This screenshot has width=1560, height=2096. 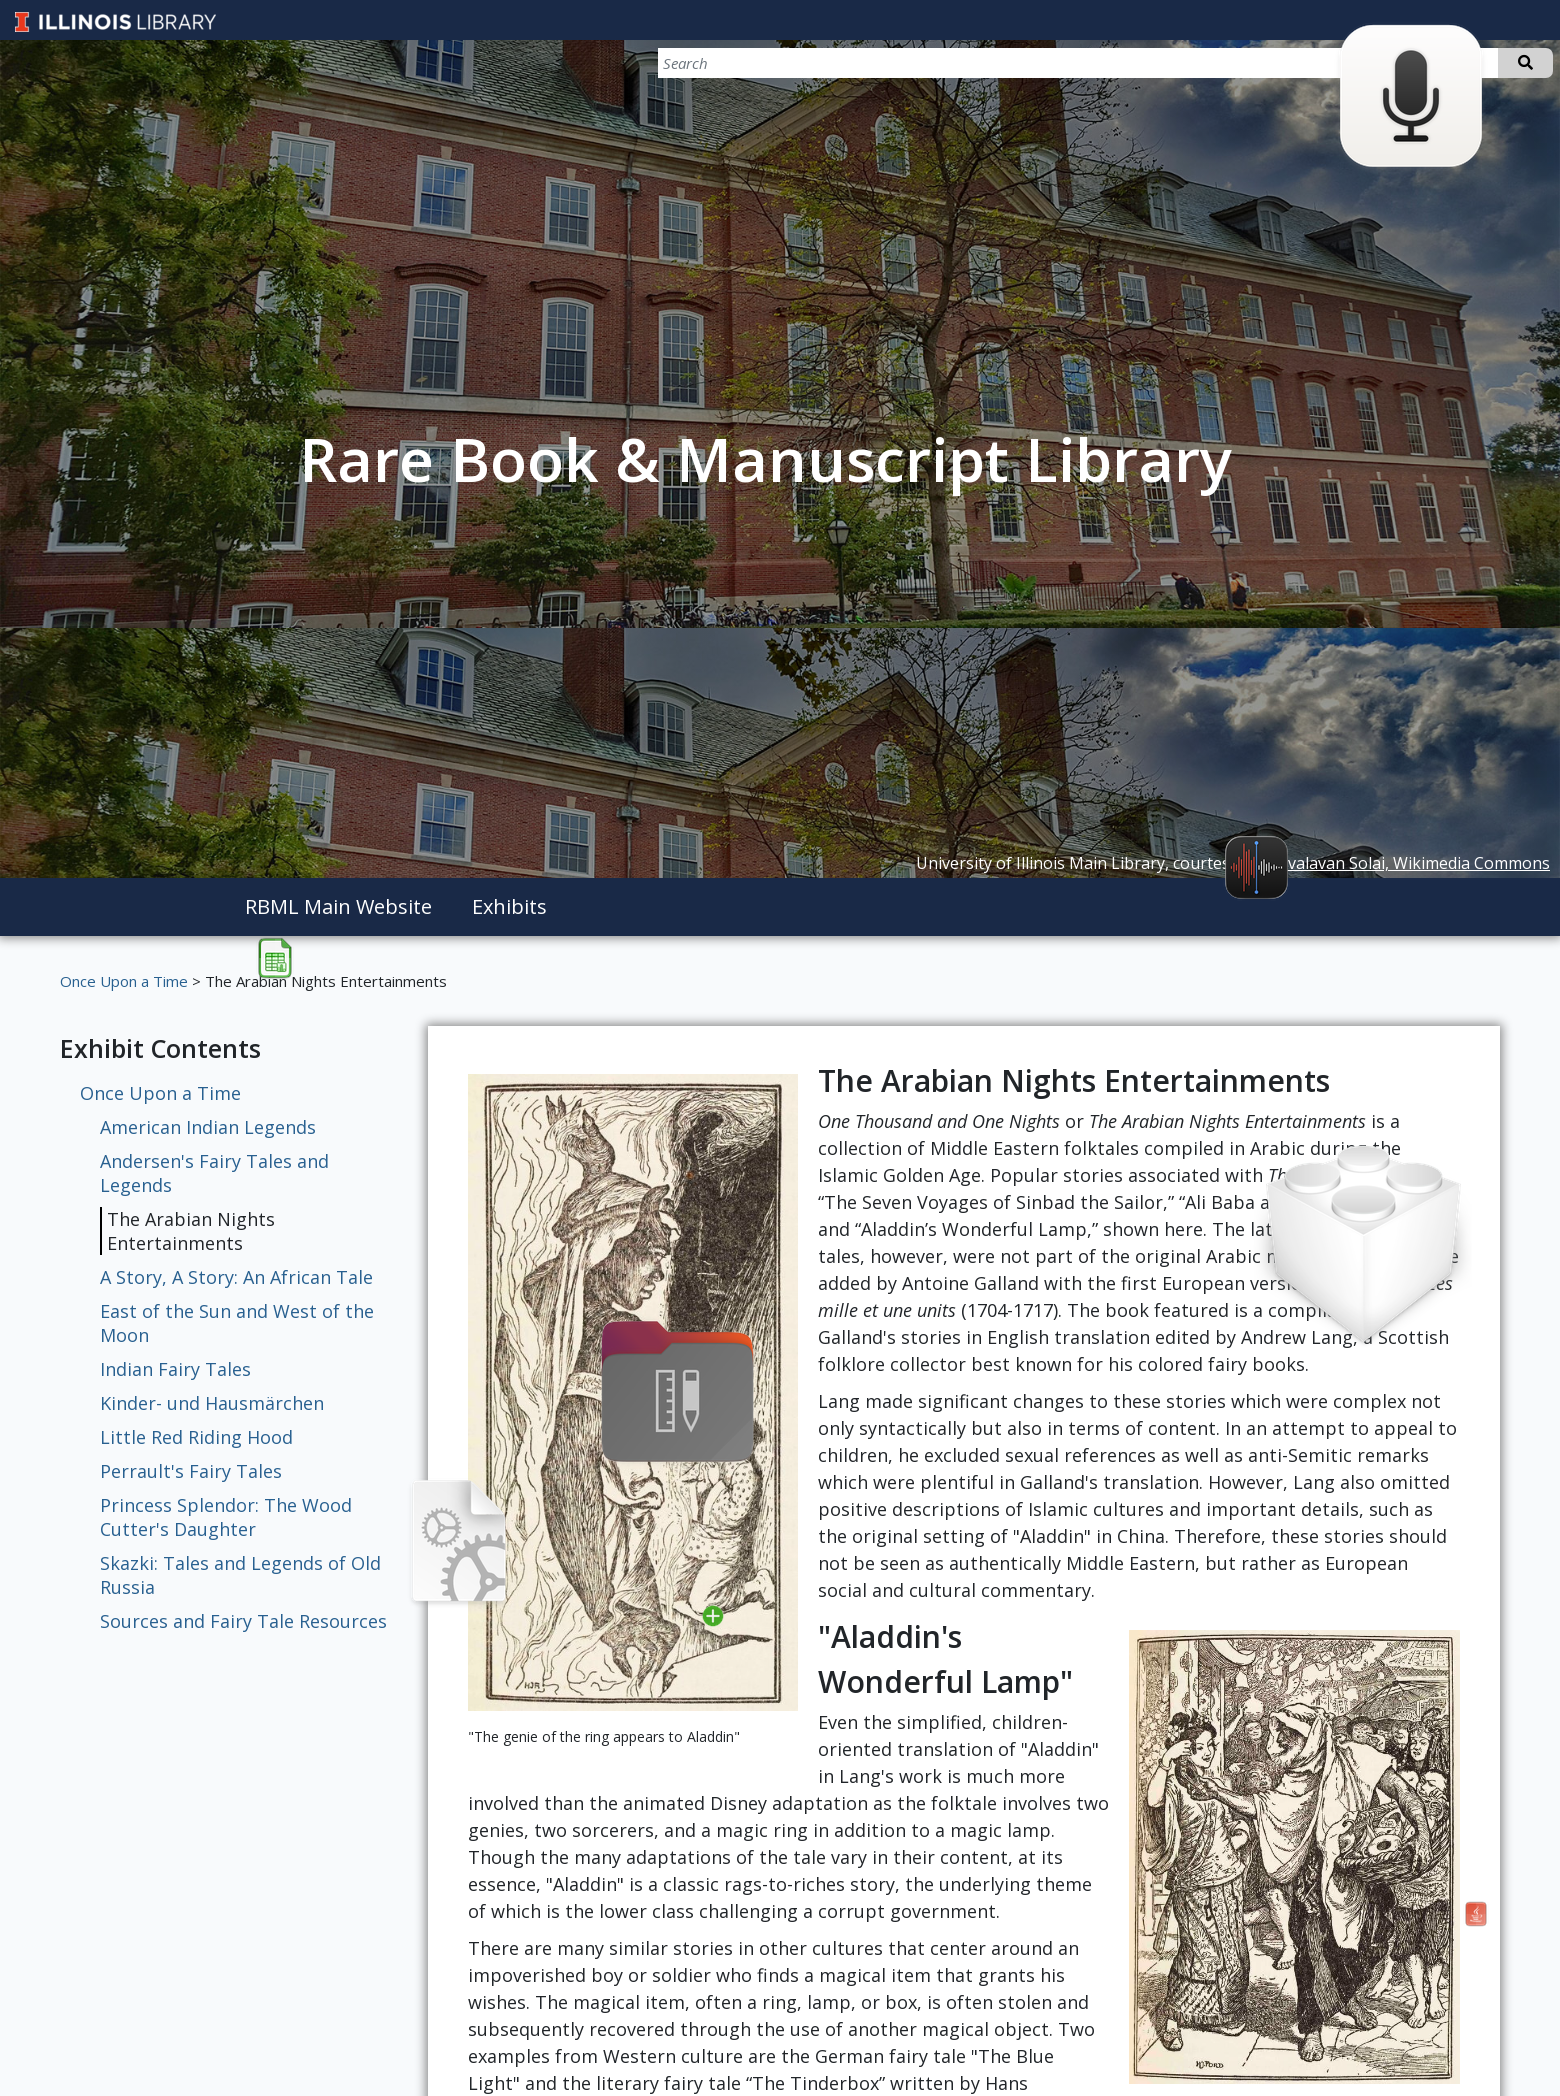 What do you see at coordinates (1256, 867) in the screenshot?
I see `open voice memos app` at bounding box center [1256, 867].